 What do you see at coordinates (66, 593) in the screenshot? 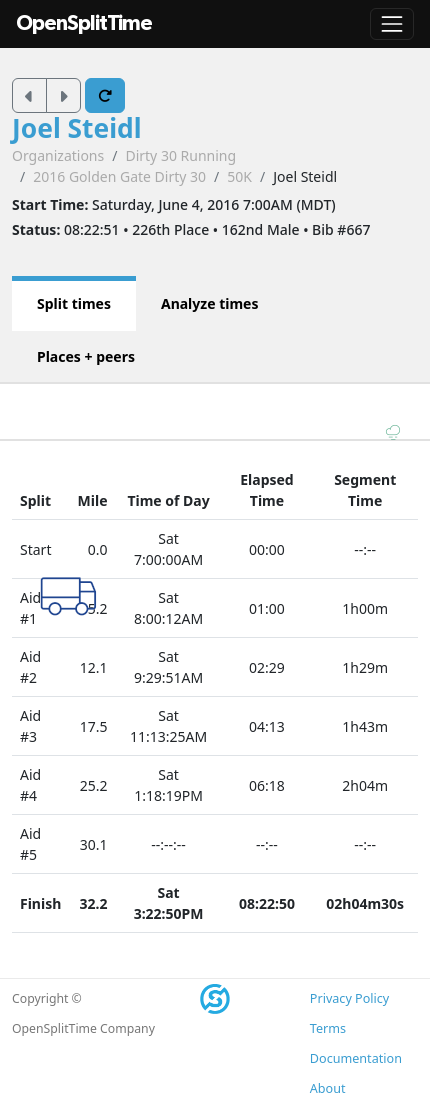
I see `track your delivery or shipment` at bounding box center [66, 593].